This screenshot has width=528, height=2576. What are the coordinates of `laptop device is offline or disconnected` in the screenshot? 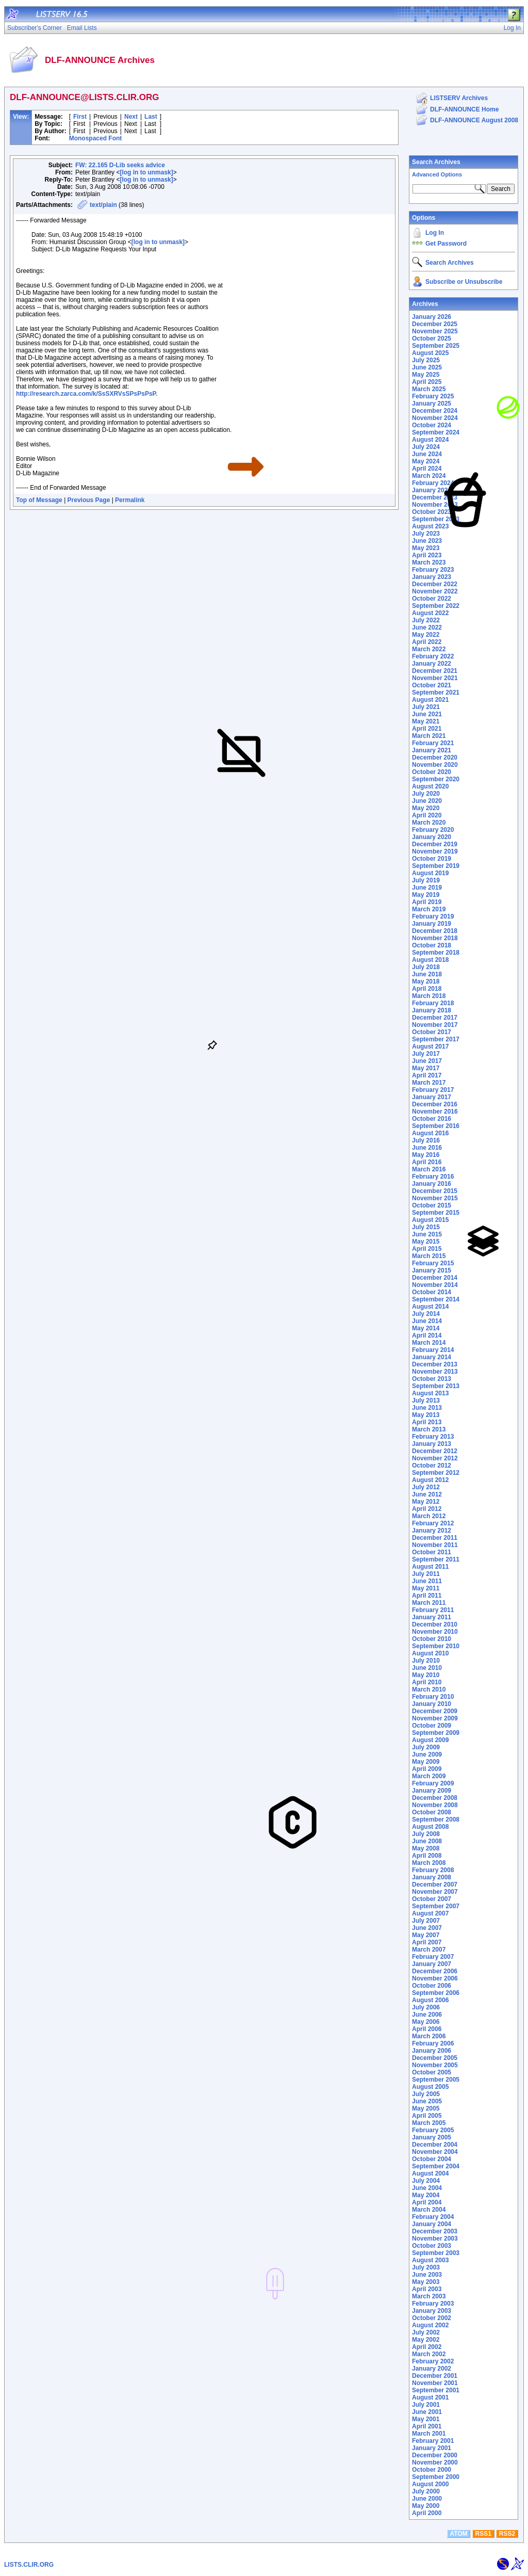 It's located at (241, 753).